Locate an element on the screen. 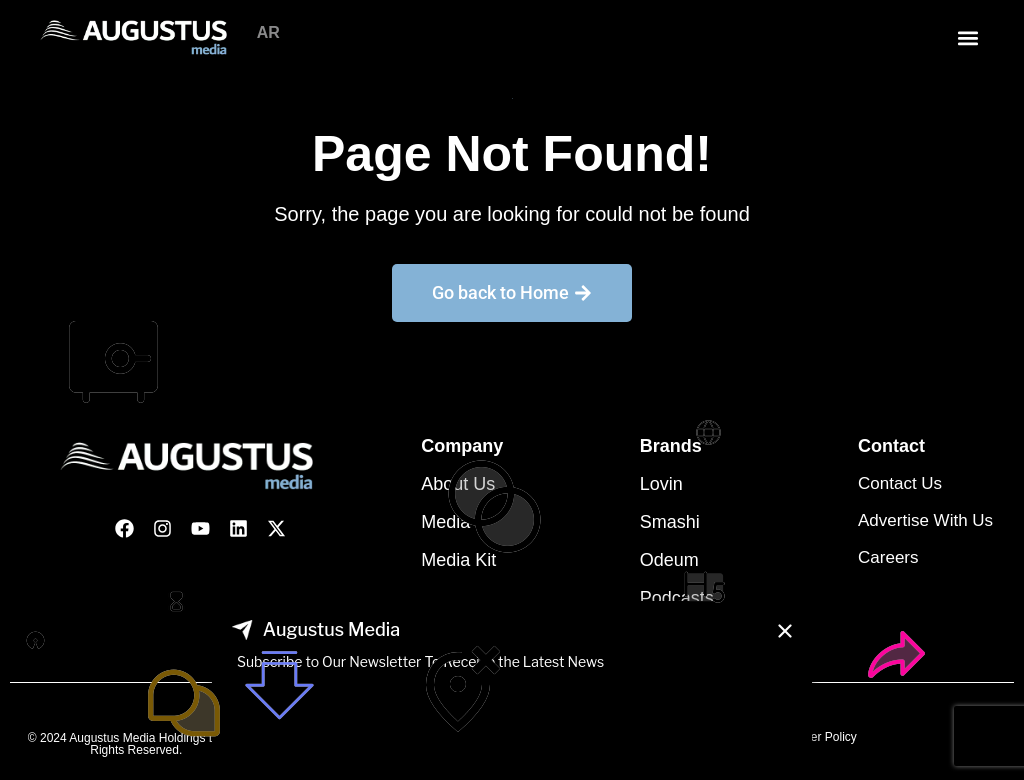 This screenshot has height=780, width=1024. open chat or messaging is located at coordinates (184, 703).